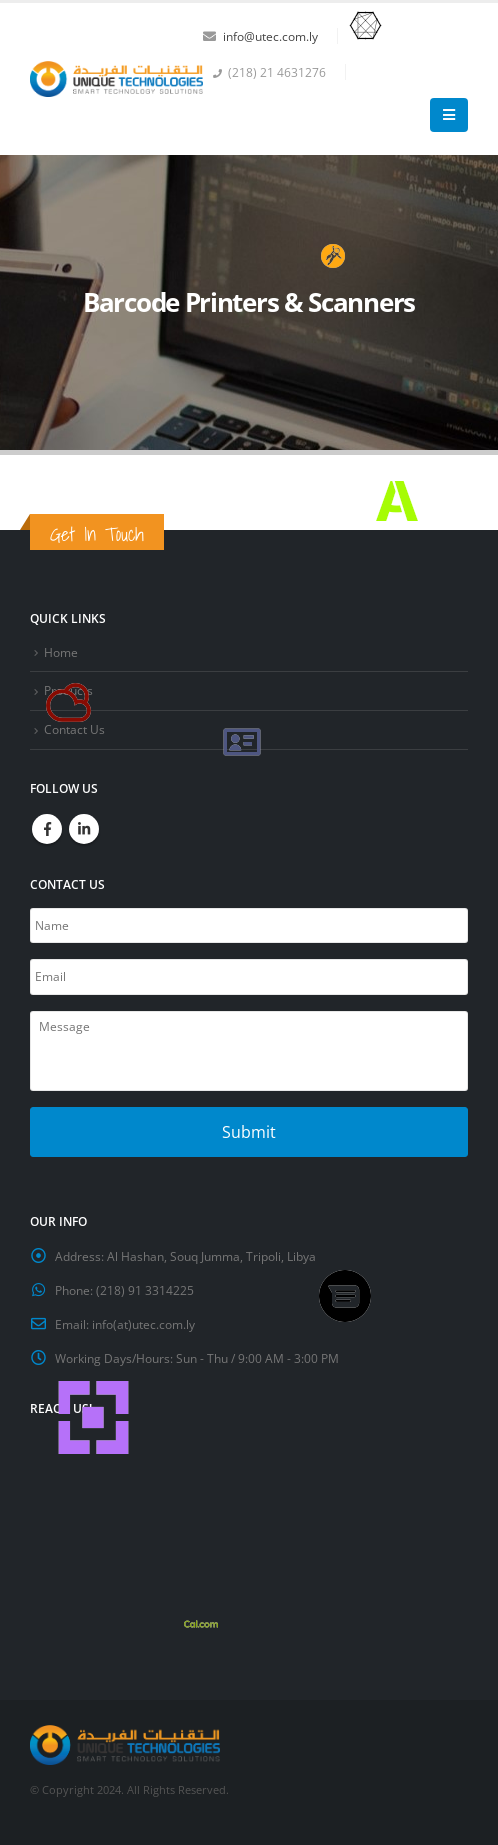 The image size is (498, 1845). I want to click on open the Grav CMS website or application, so click(333, 256).